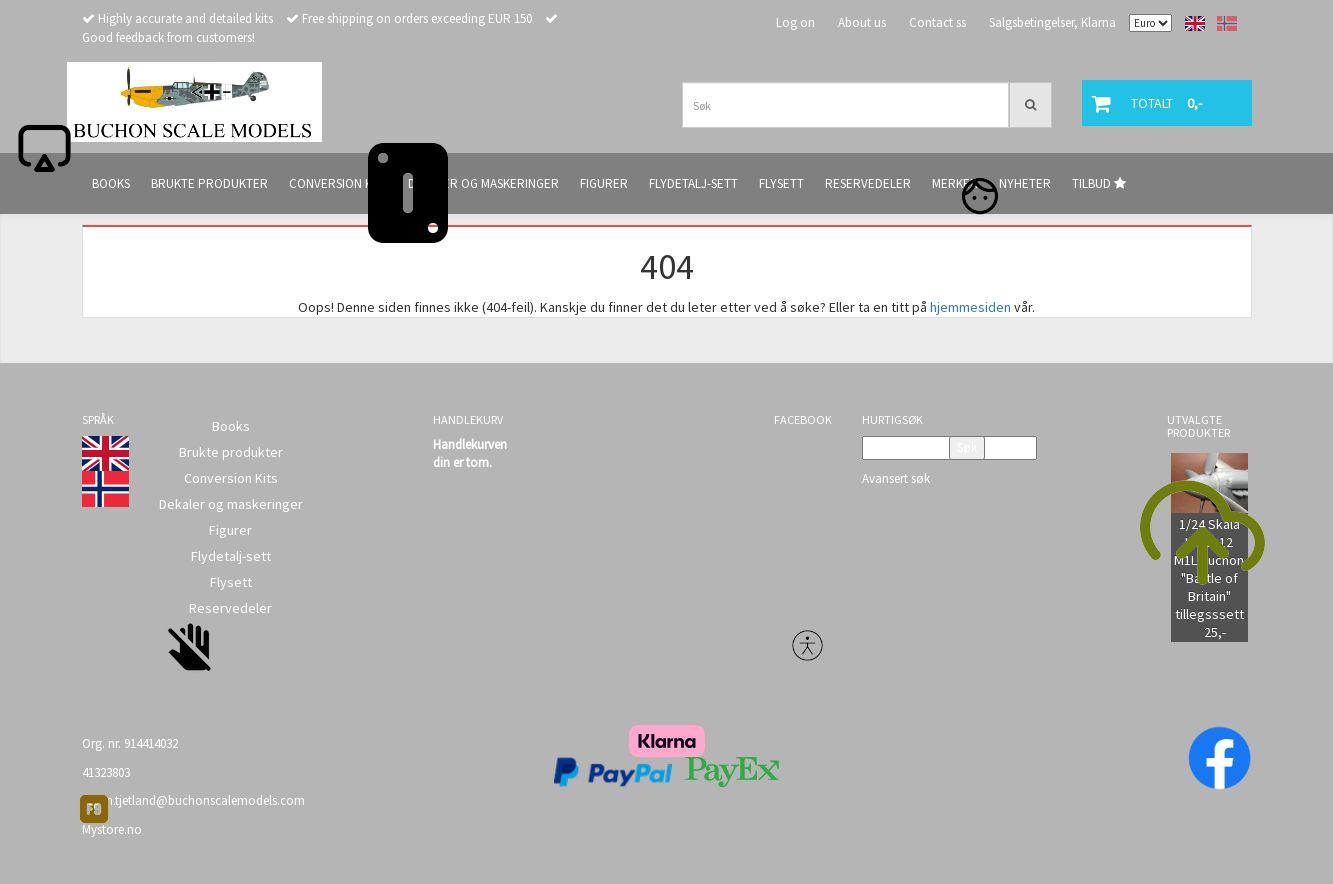 The height and width of the screenshot is (884, 1333). I want to click on view user profile, so click(807, 645).